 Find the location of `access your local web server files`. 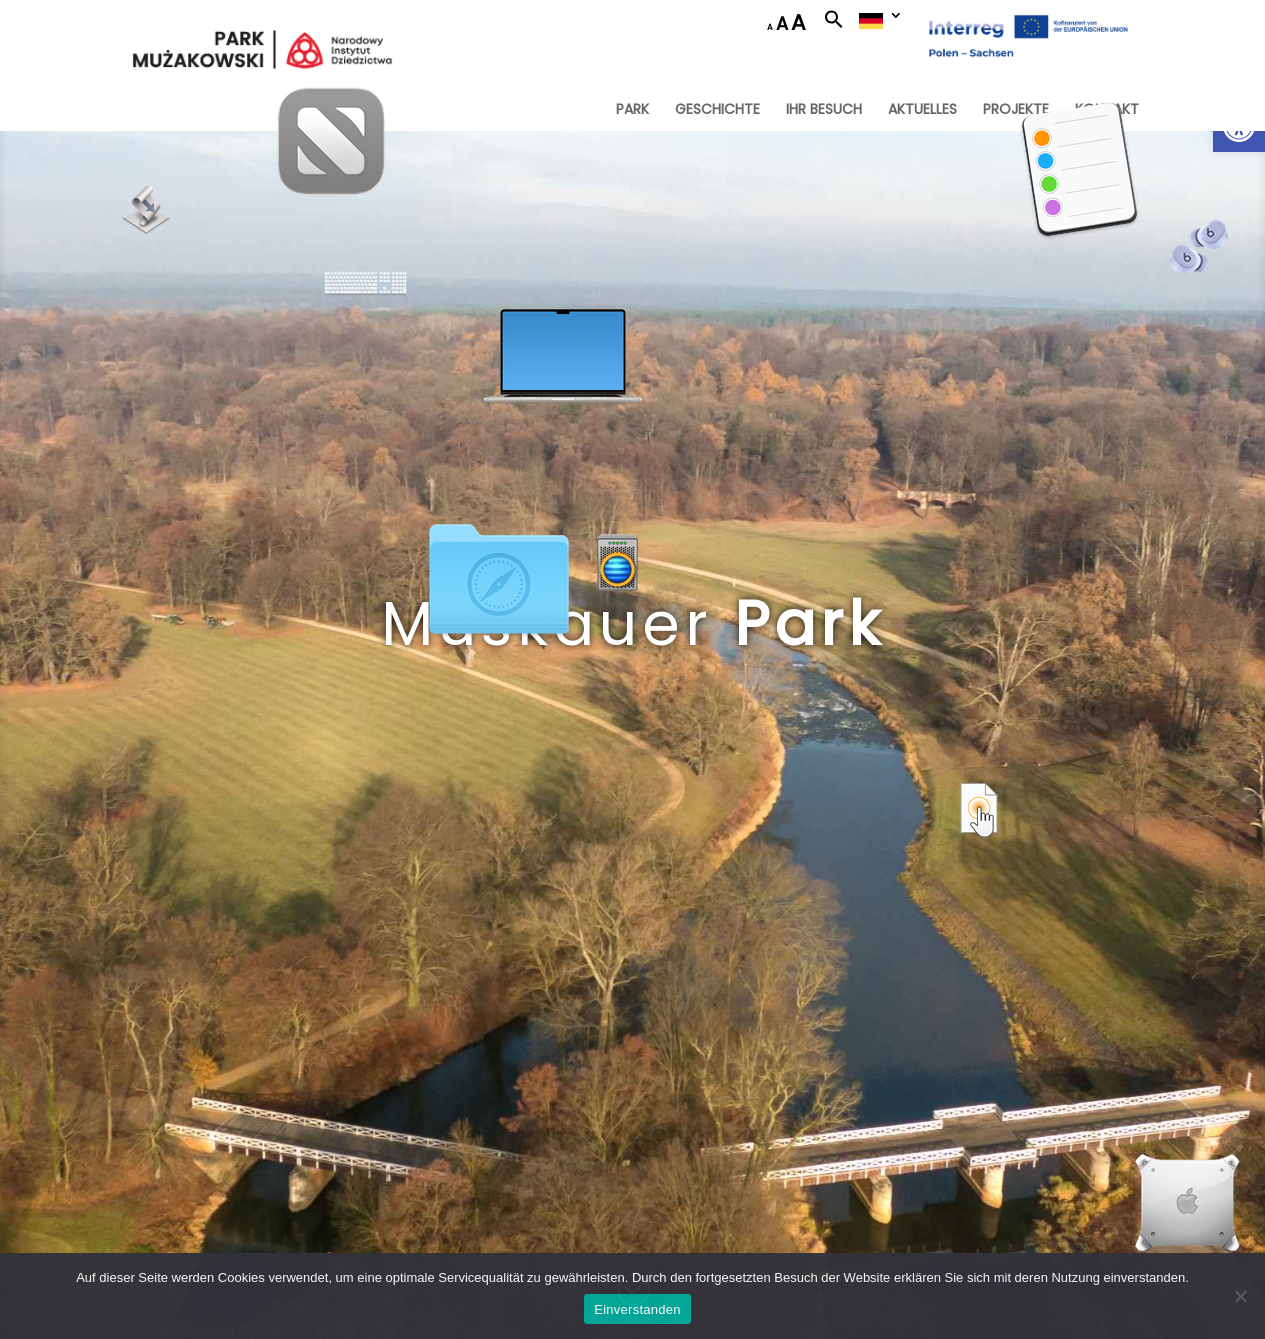

access your local web server files is located at coordinates (499, 579).